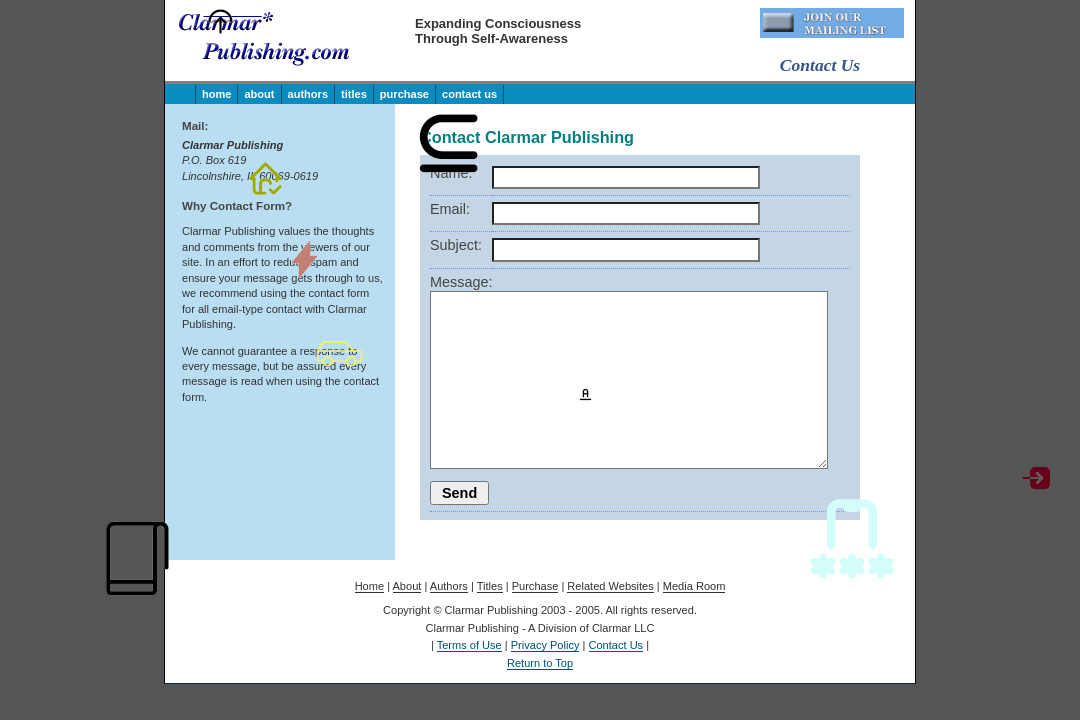  I want to click on upload to cloud storage, so click(220, 21).